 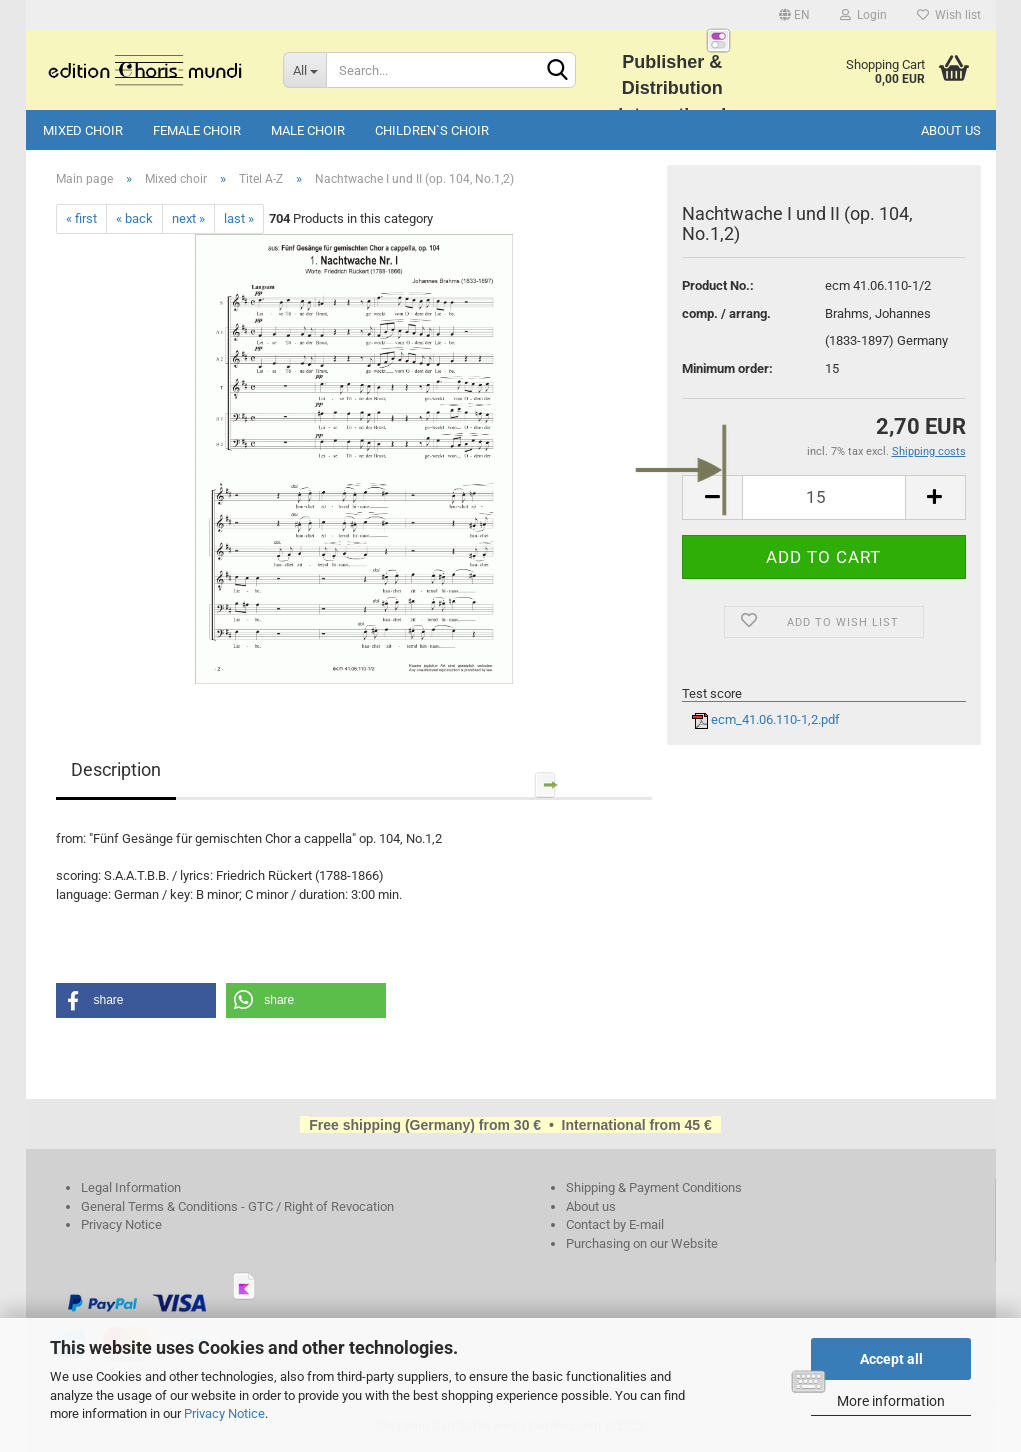 What do you see at coordinates (718, 40) in the screenshot?
I see `open desktop preferences or settings` at bounding box center [718, 40].